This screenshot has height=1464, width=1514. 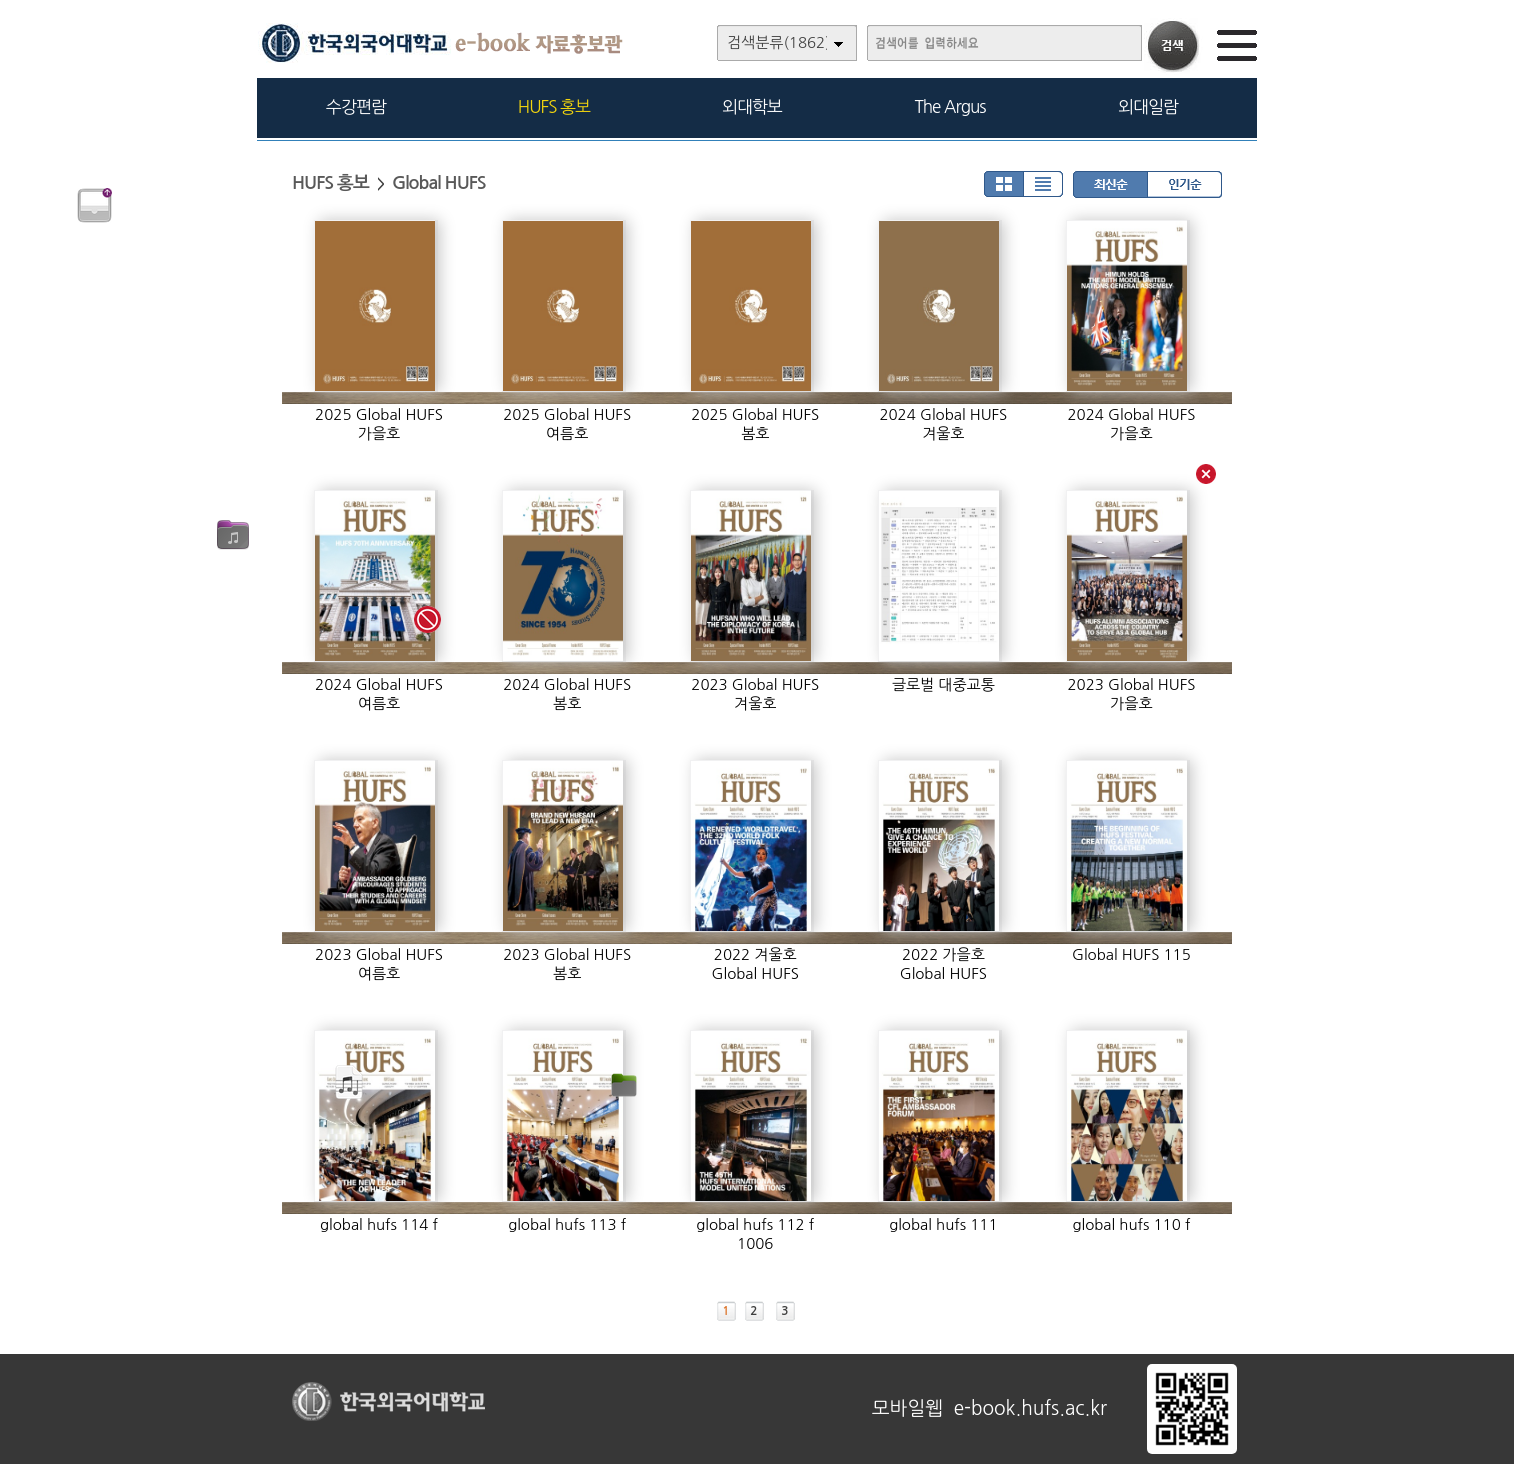 I want to click on open folder containing files, so click(x=624, y=1085).